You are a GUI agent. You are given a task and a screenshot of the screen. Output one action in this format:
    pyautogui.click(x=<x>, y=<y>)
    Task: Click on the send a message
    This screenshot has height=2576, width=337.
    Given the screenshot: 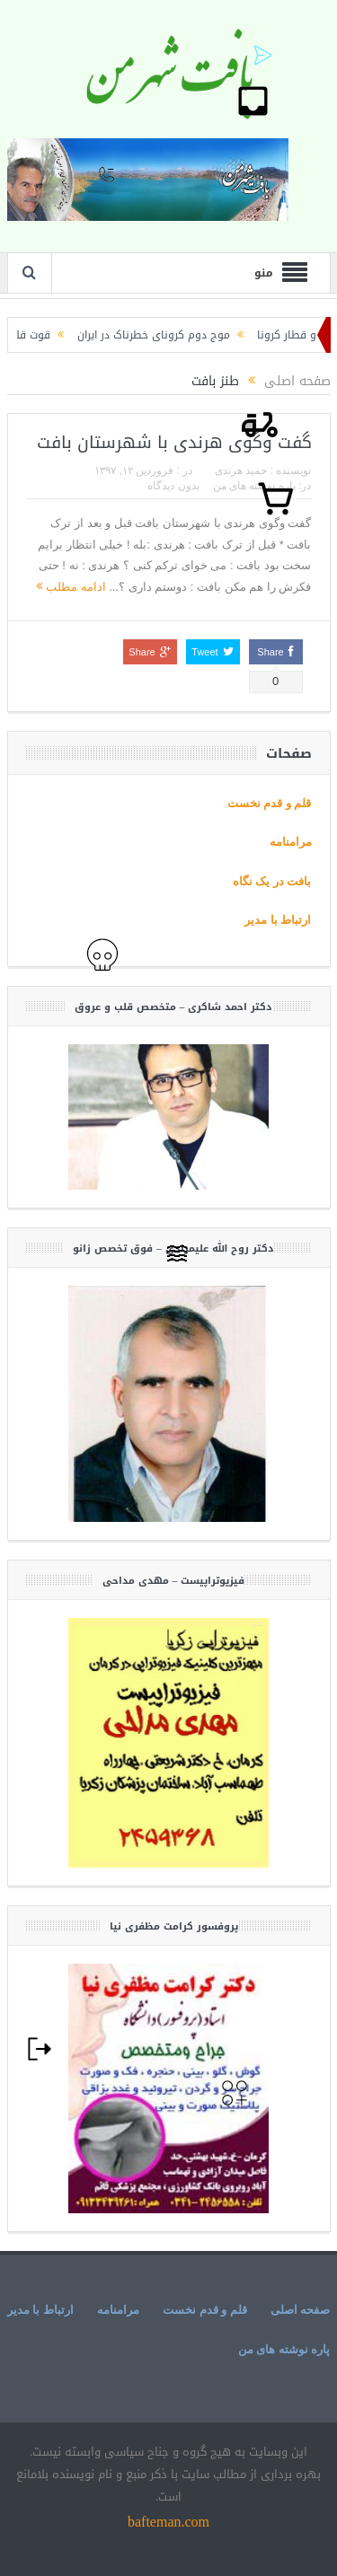 What is the action you would take?
    pyautogui.click(x=262, y=55)
    